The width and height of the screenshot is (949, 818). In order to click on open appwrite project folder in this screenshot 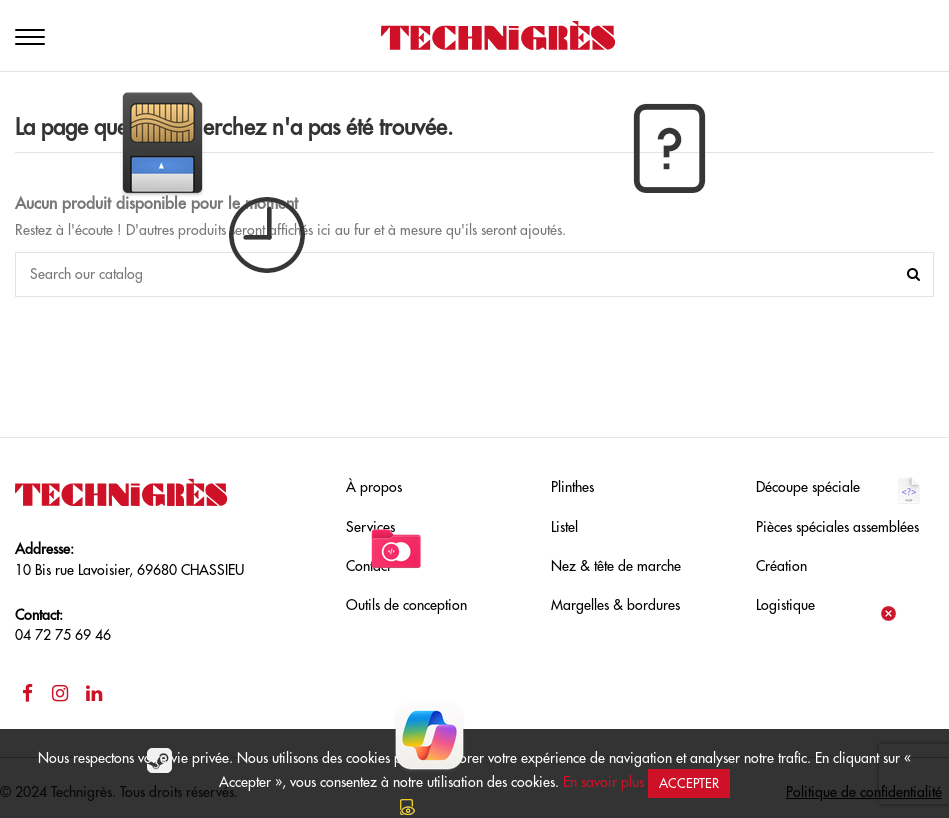, I will do `click(396, 550)`.